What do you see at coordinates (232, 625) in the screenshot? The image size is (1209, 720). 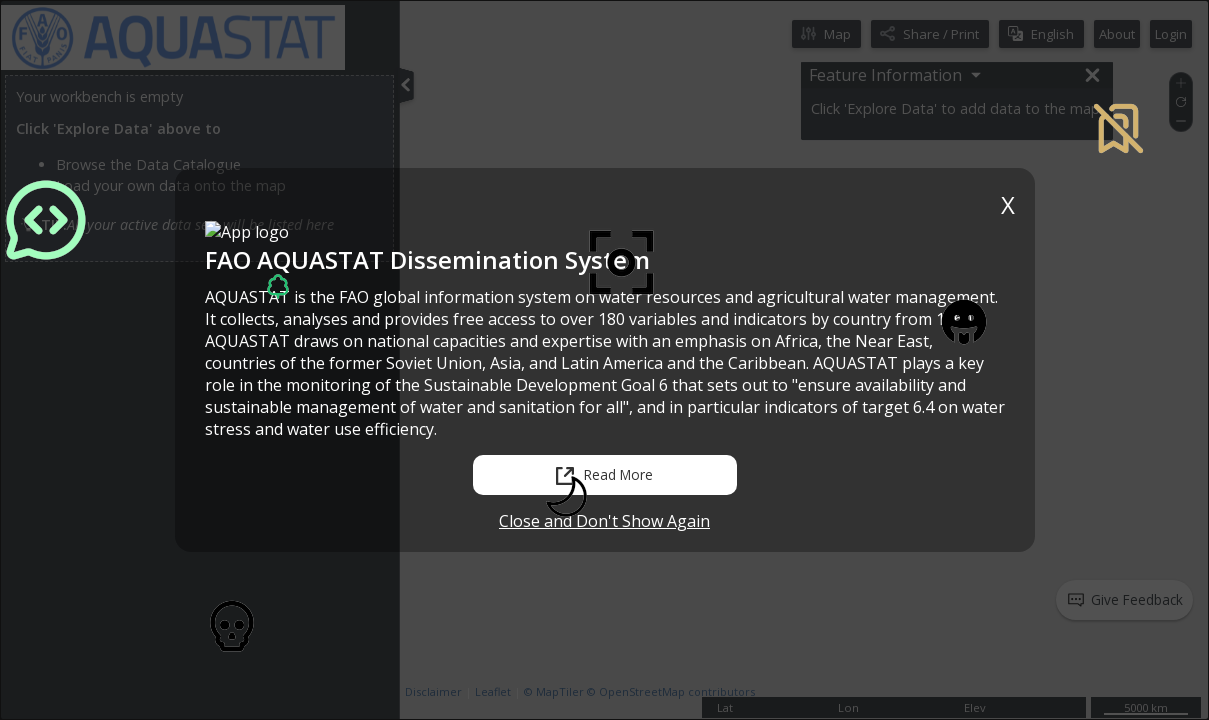 I see `indicates a fatal error or critical warning` at bounding box center [232, 625].